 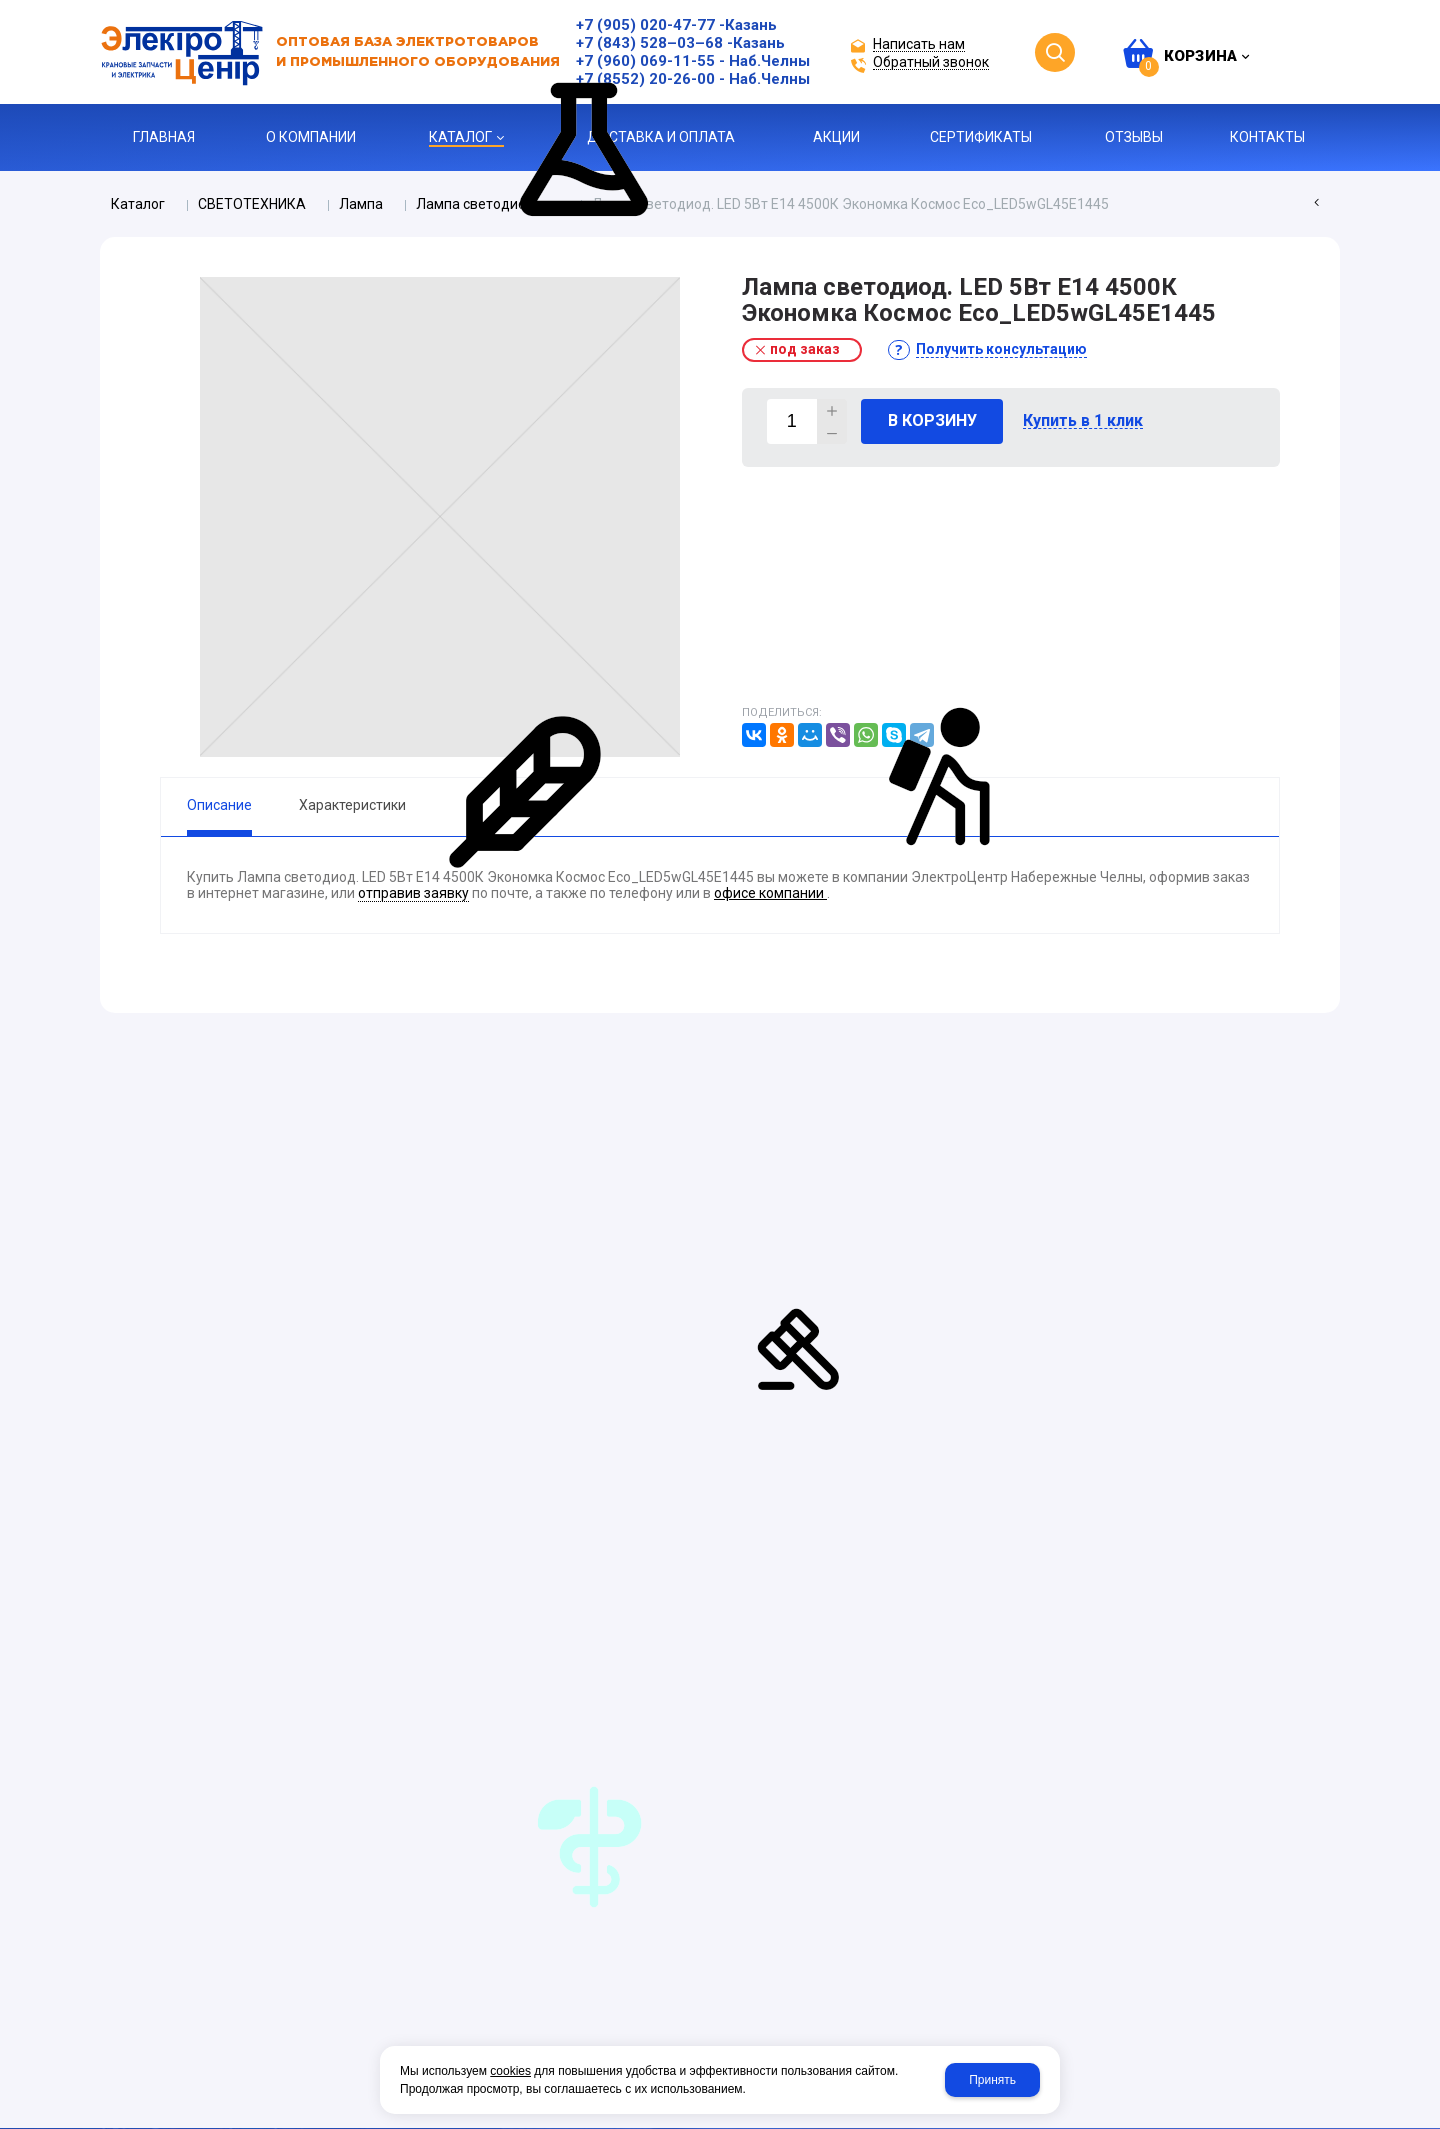 I want to click on compose a new message or note, so click(x=525, y=792).